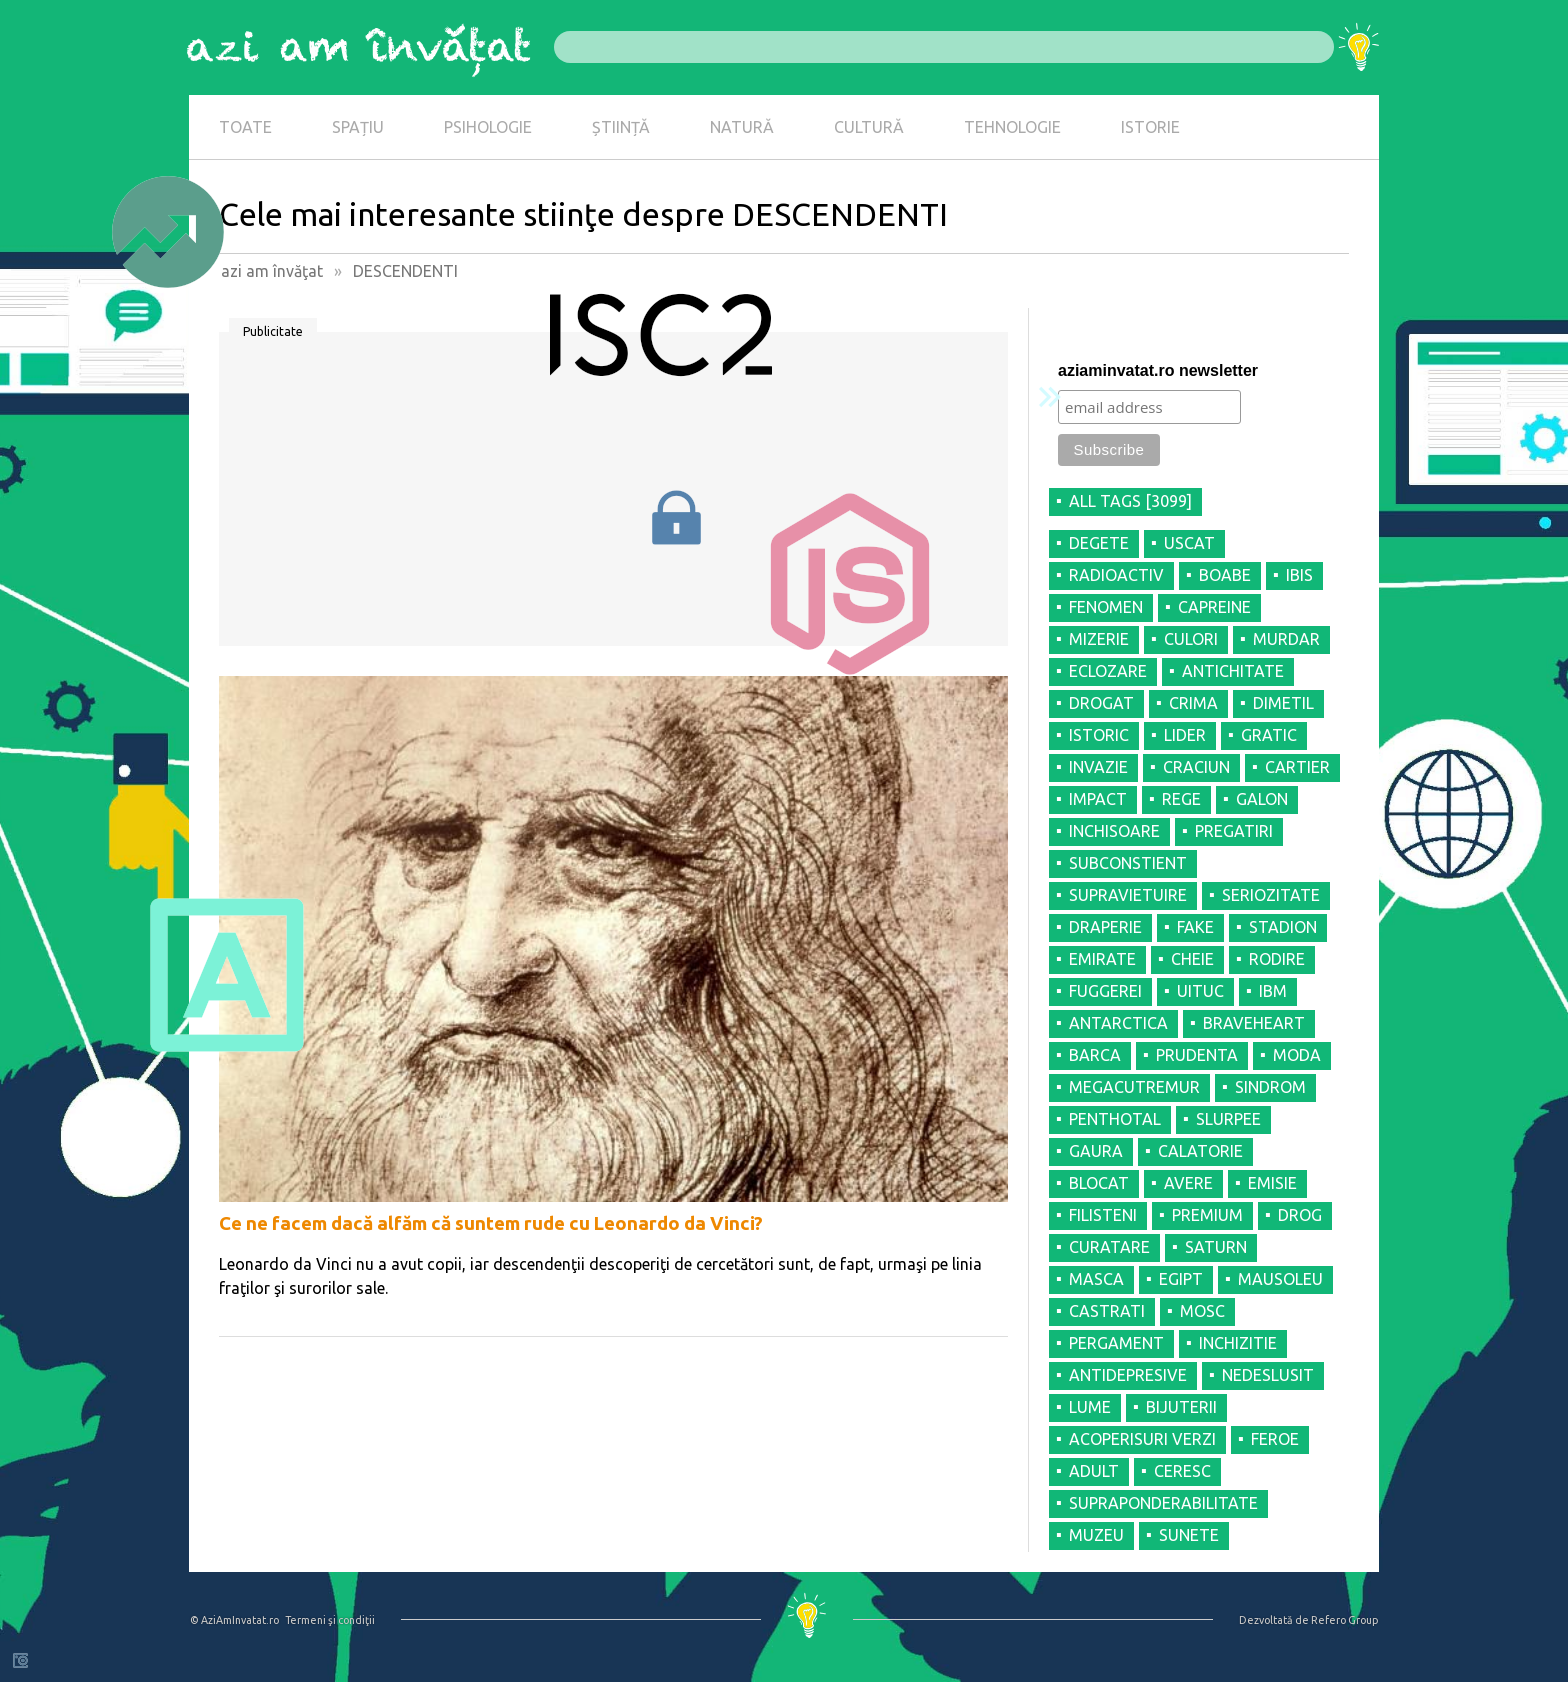  I want to click on switch keyboard input method, so click(227, 975).